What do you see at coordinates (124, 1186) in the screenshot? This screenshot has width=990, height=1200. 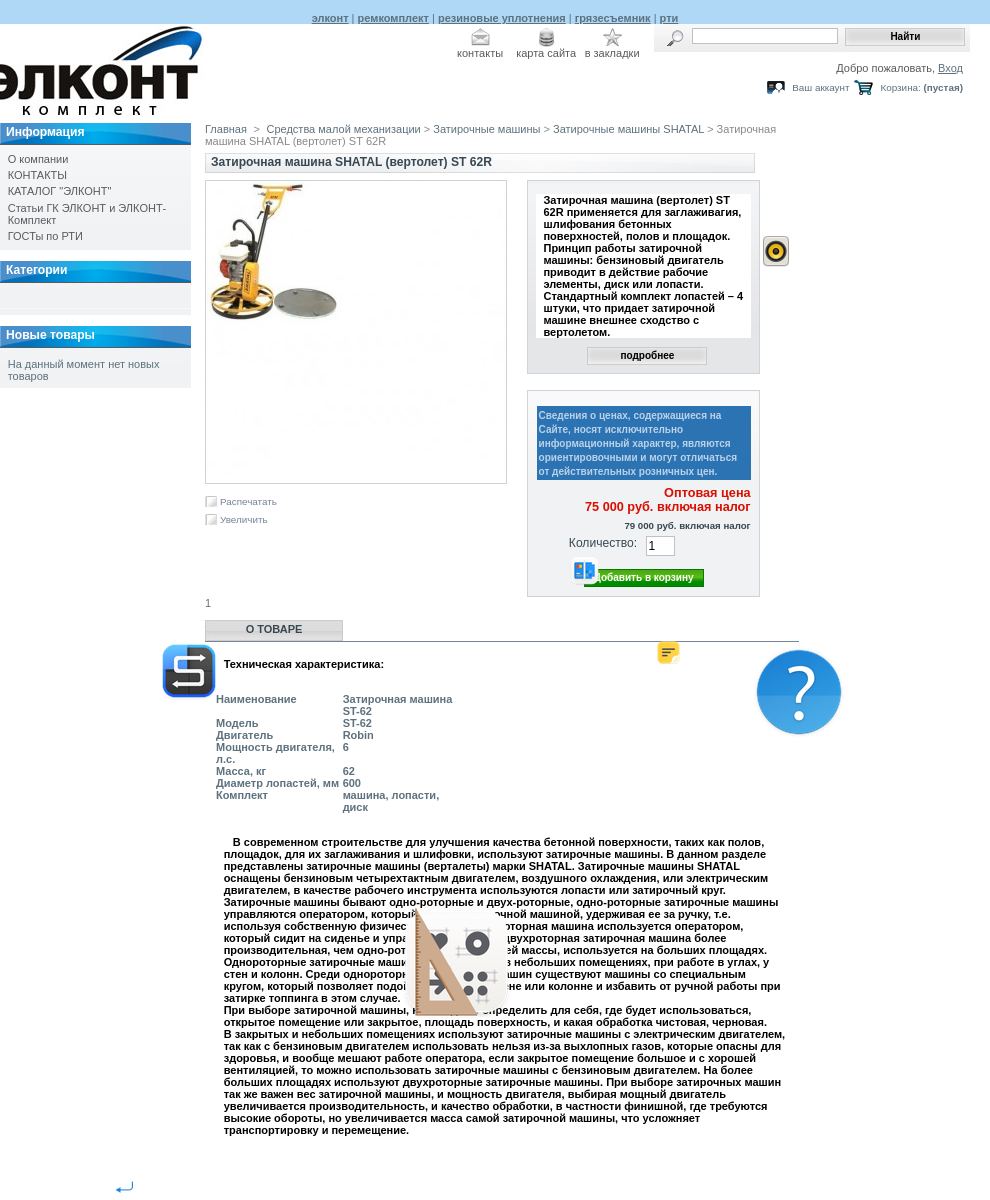 I see `reply to an email message` at bounding box center [124, 1186].